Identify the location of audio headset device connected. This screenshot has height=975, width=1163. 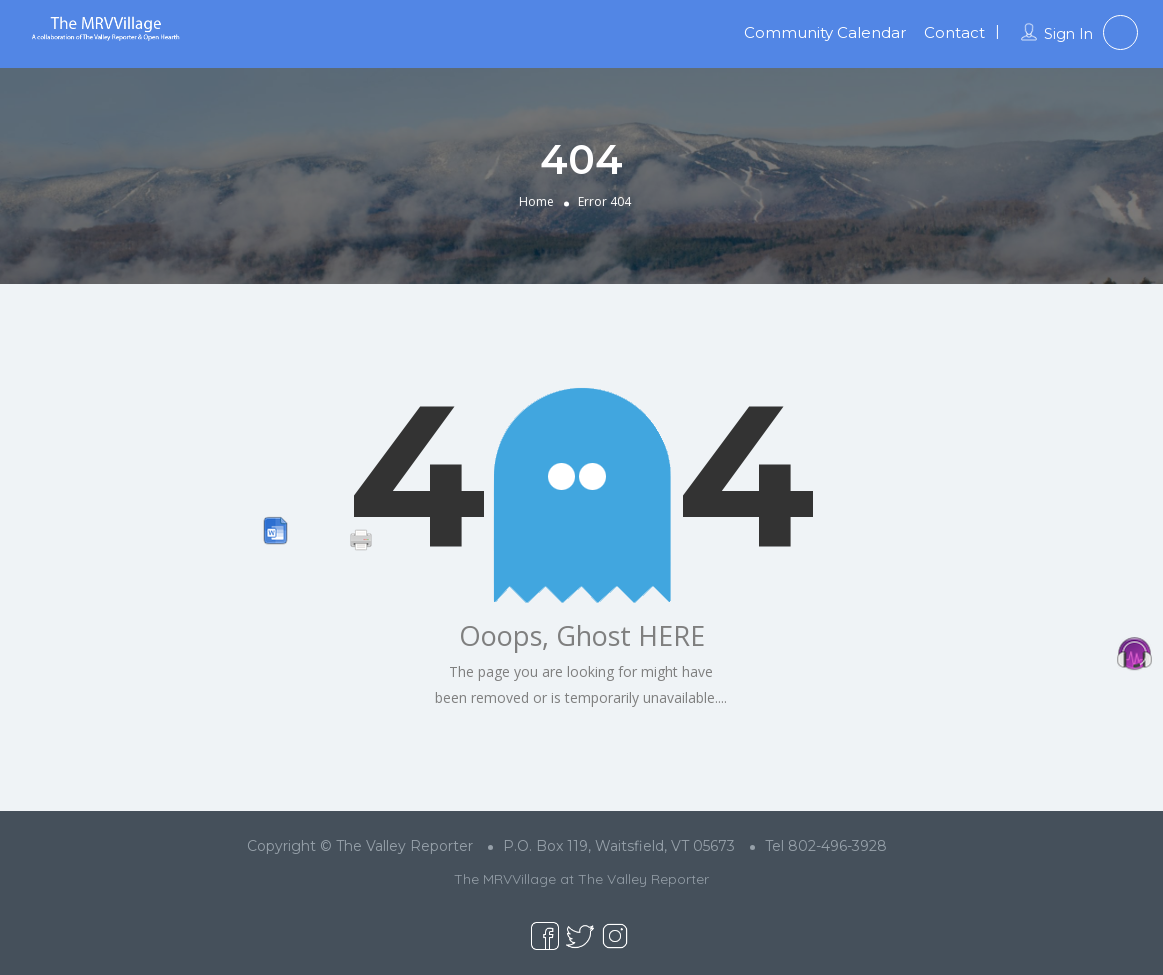
(1134, 653).